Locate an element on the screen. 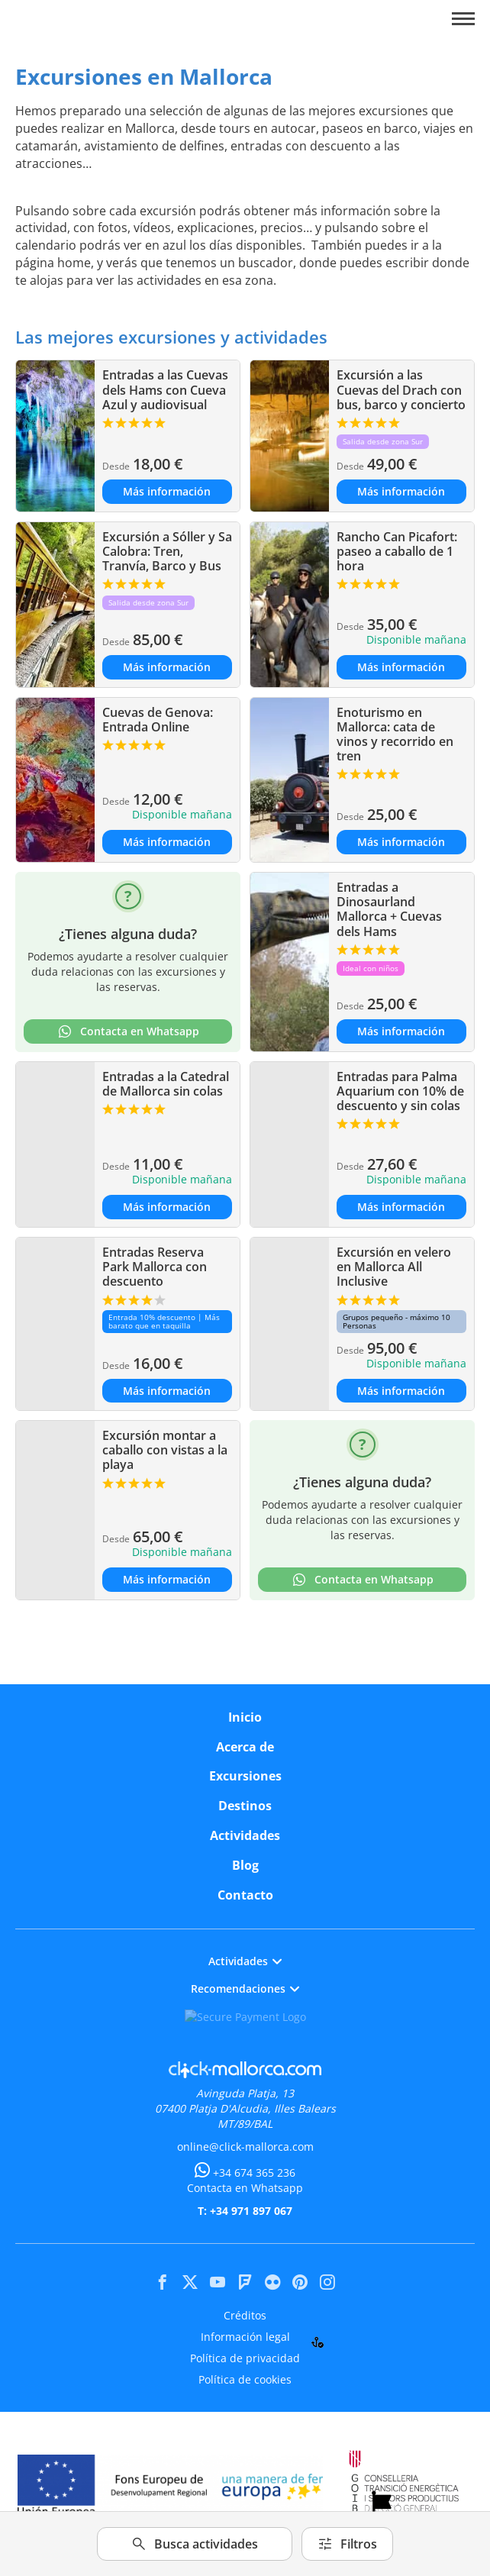 This screenshot has height=2576, width=490. verified anchor point or location is located at coordinates (317, 2342).